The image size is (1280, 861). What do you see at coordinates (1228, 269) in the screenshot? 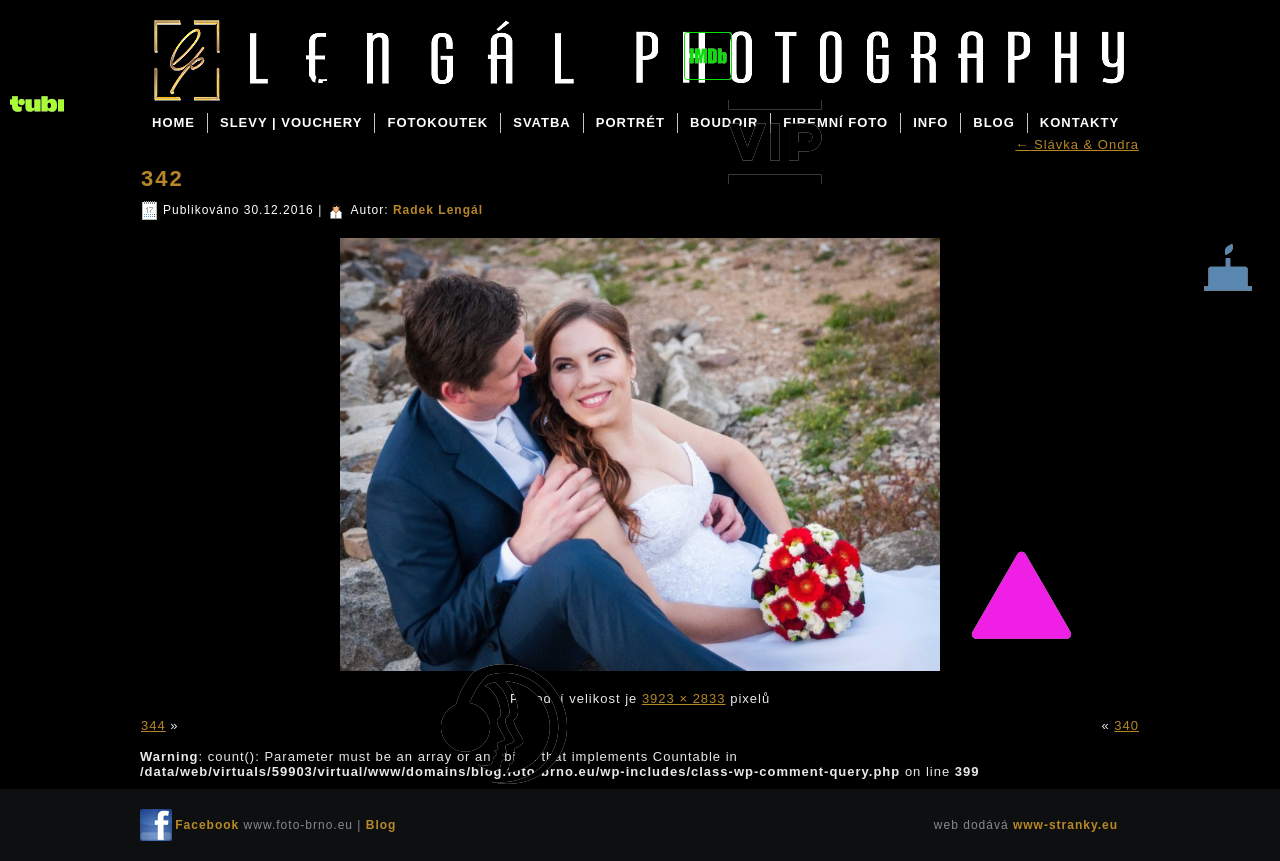
I see `view birthday or celebration reminders` at bounding box center [1228, 269].